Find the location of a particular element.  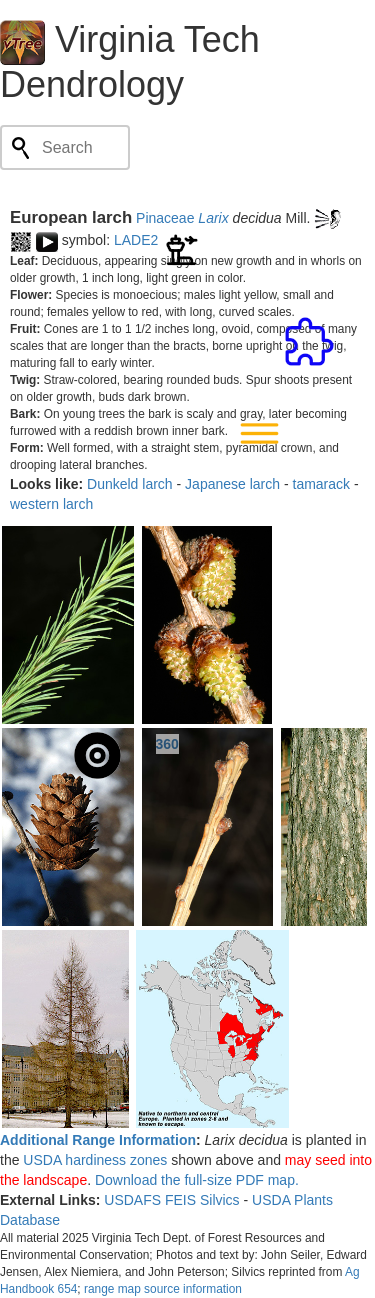

navigate to airport information is located at coordinates (181, 250).